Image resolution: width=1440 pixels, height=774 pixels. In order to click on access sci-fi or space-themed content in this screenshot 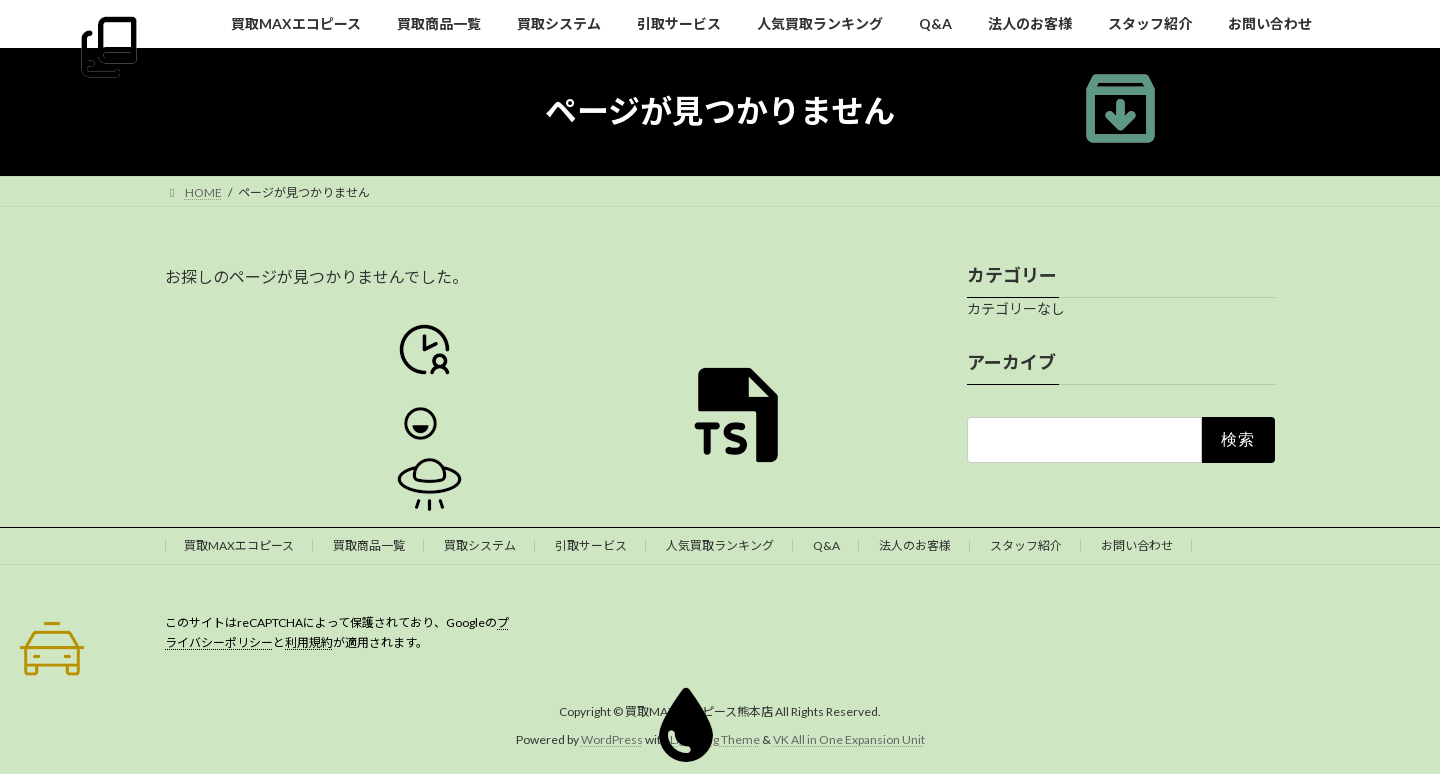, I will do `click(429, 483)`.